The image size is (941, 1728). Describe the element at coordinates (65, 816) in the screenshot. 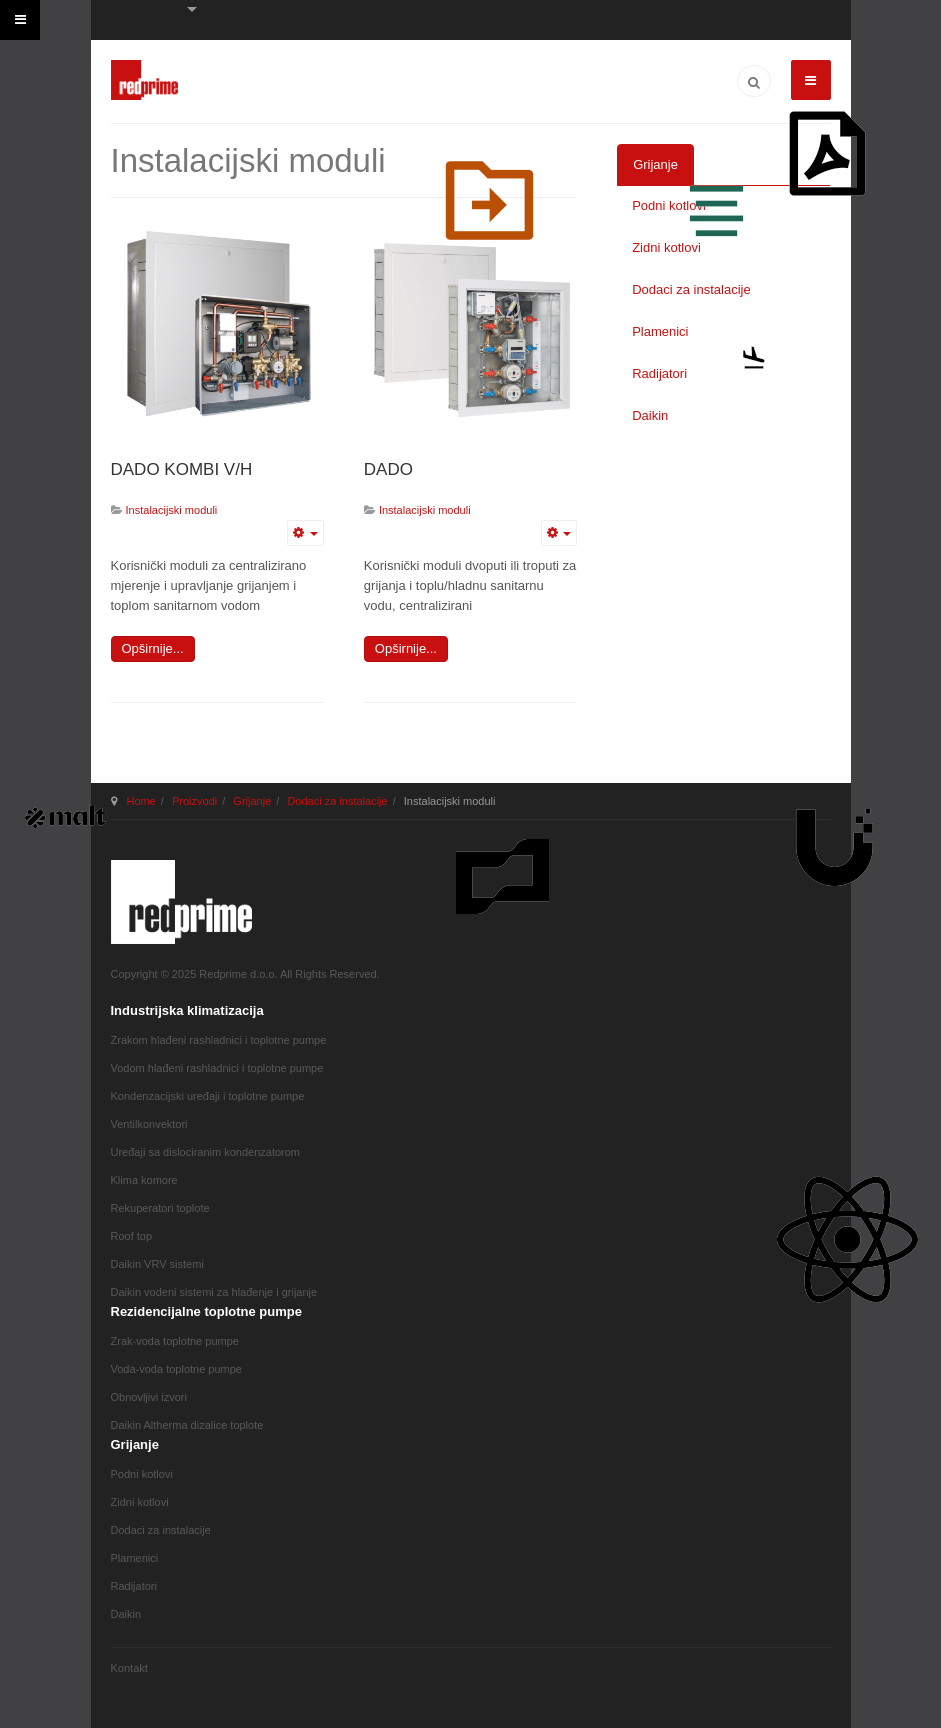

I see `visit malt freelancer platform` at that location.